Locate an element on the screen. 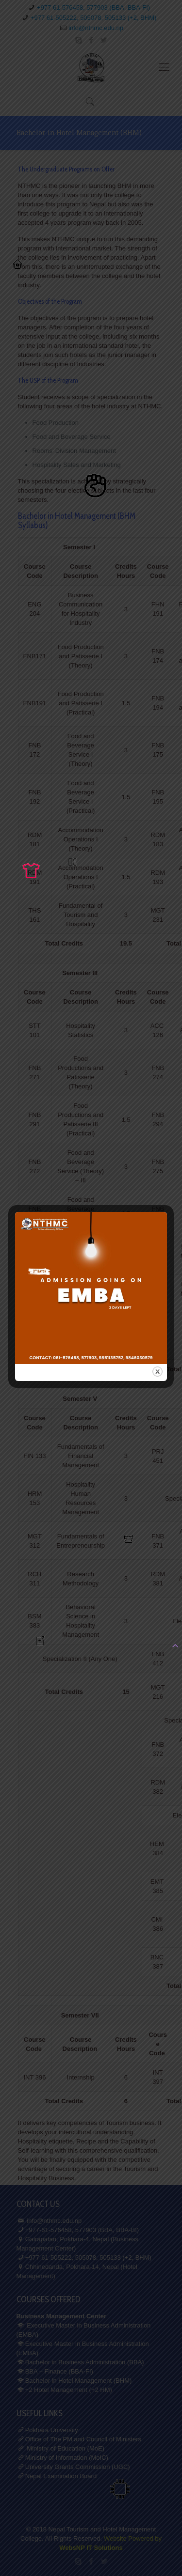 Image resolution: width=182 pixels, height=2576 pixels. collapse or minimize a section is located at coordinates (175, 1646).